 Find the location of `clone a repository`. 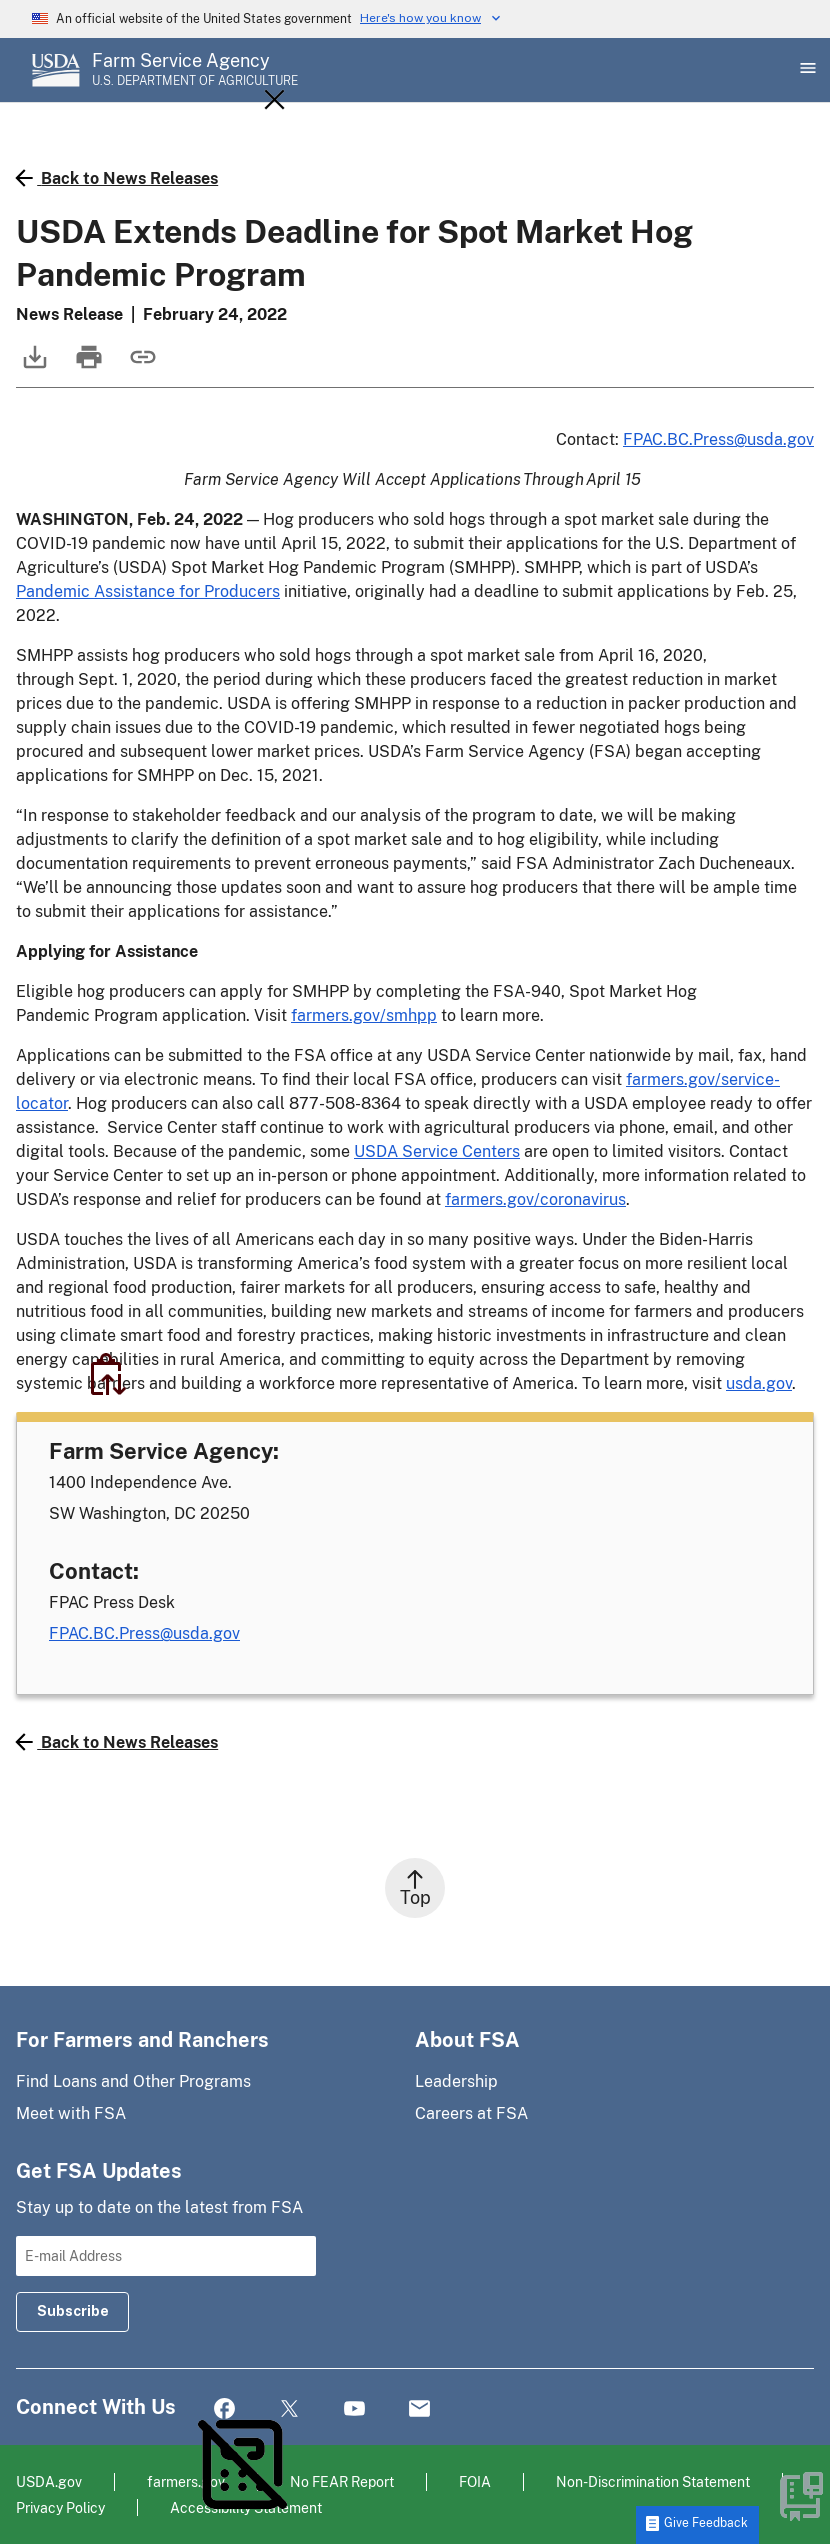

clone a repository is located at coordinates (800, 2495).